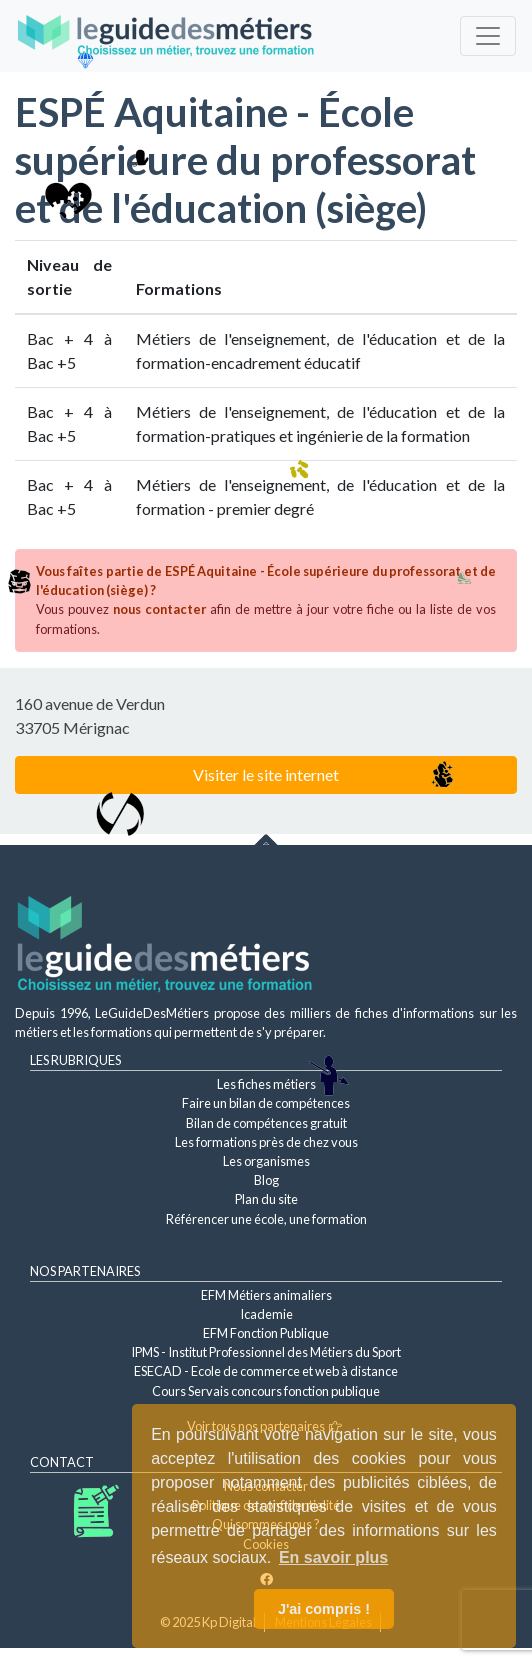 The image size is (532, 1664). I want to click on initiate an airstrike or bombing attack in-game, so click(299, 469).